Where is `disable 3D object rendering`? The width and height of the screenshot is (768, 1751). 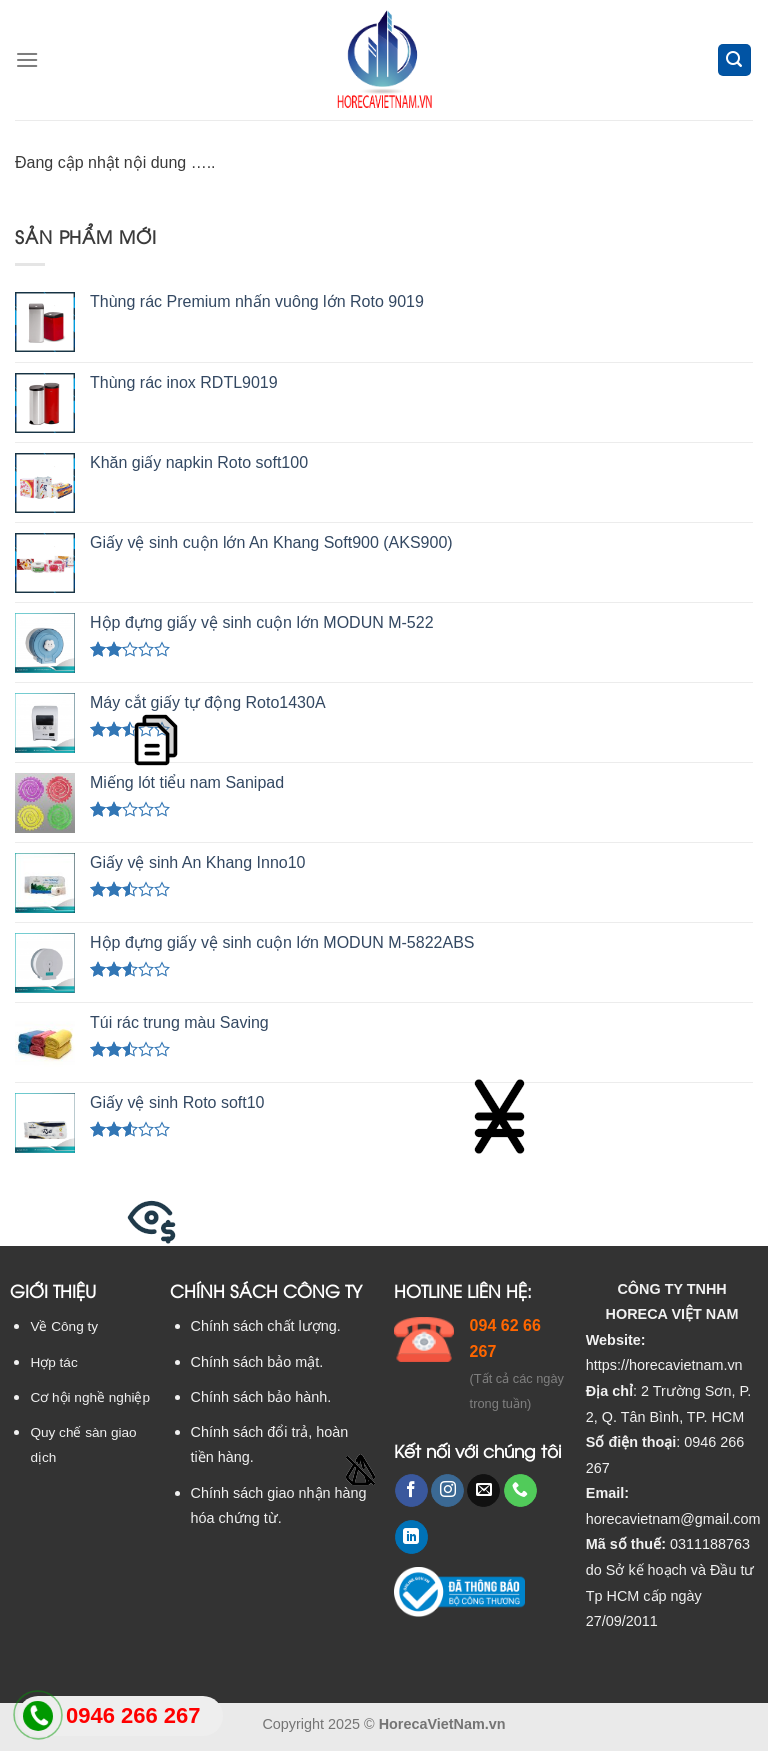
disable 3D object rendering is located at coordinates (360, 1470).